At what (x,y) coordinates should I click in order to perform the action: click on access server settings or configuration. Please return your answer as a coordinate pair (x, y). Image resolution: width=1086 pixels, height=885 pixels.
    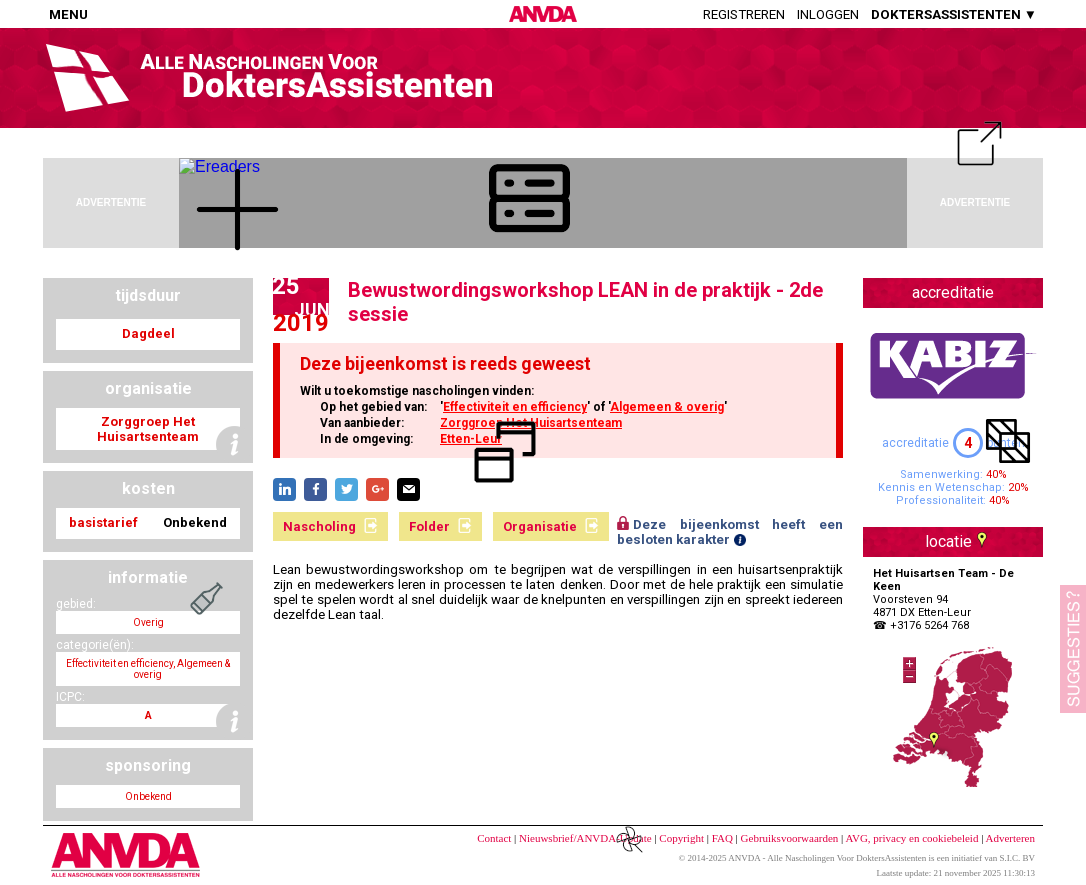
    Looking at the image, I should click on (529, 199).